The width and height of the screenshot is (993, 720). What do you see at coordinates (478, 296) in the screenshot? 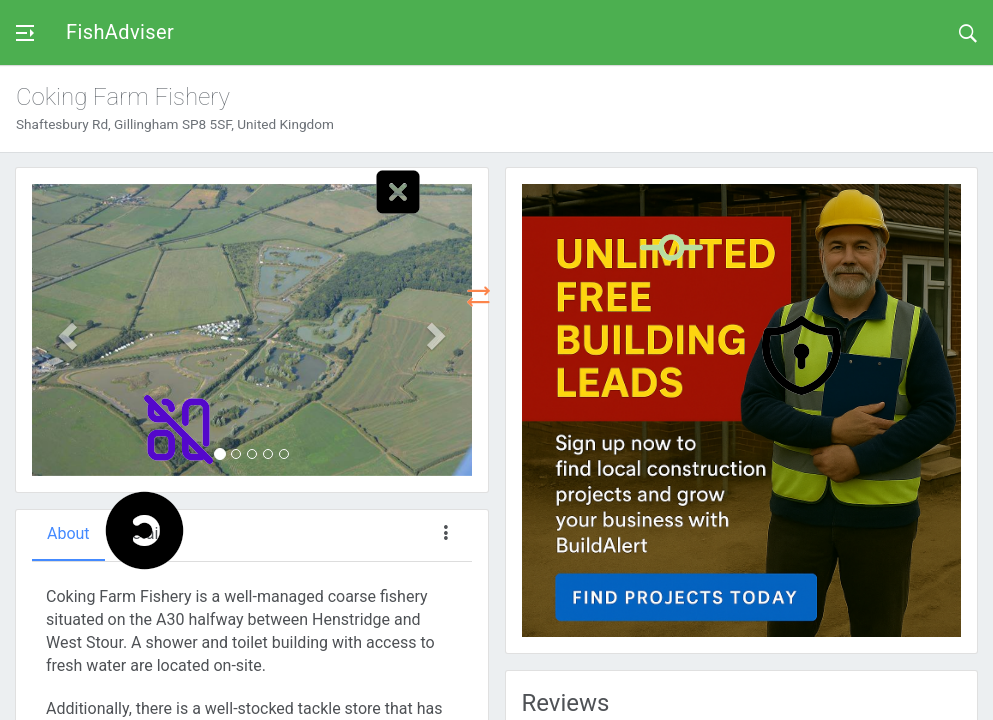
I see `swap or exchange items` at bounding box center [478, 296].